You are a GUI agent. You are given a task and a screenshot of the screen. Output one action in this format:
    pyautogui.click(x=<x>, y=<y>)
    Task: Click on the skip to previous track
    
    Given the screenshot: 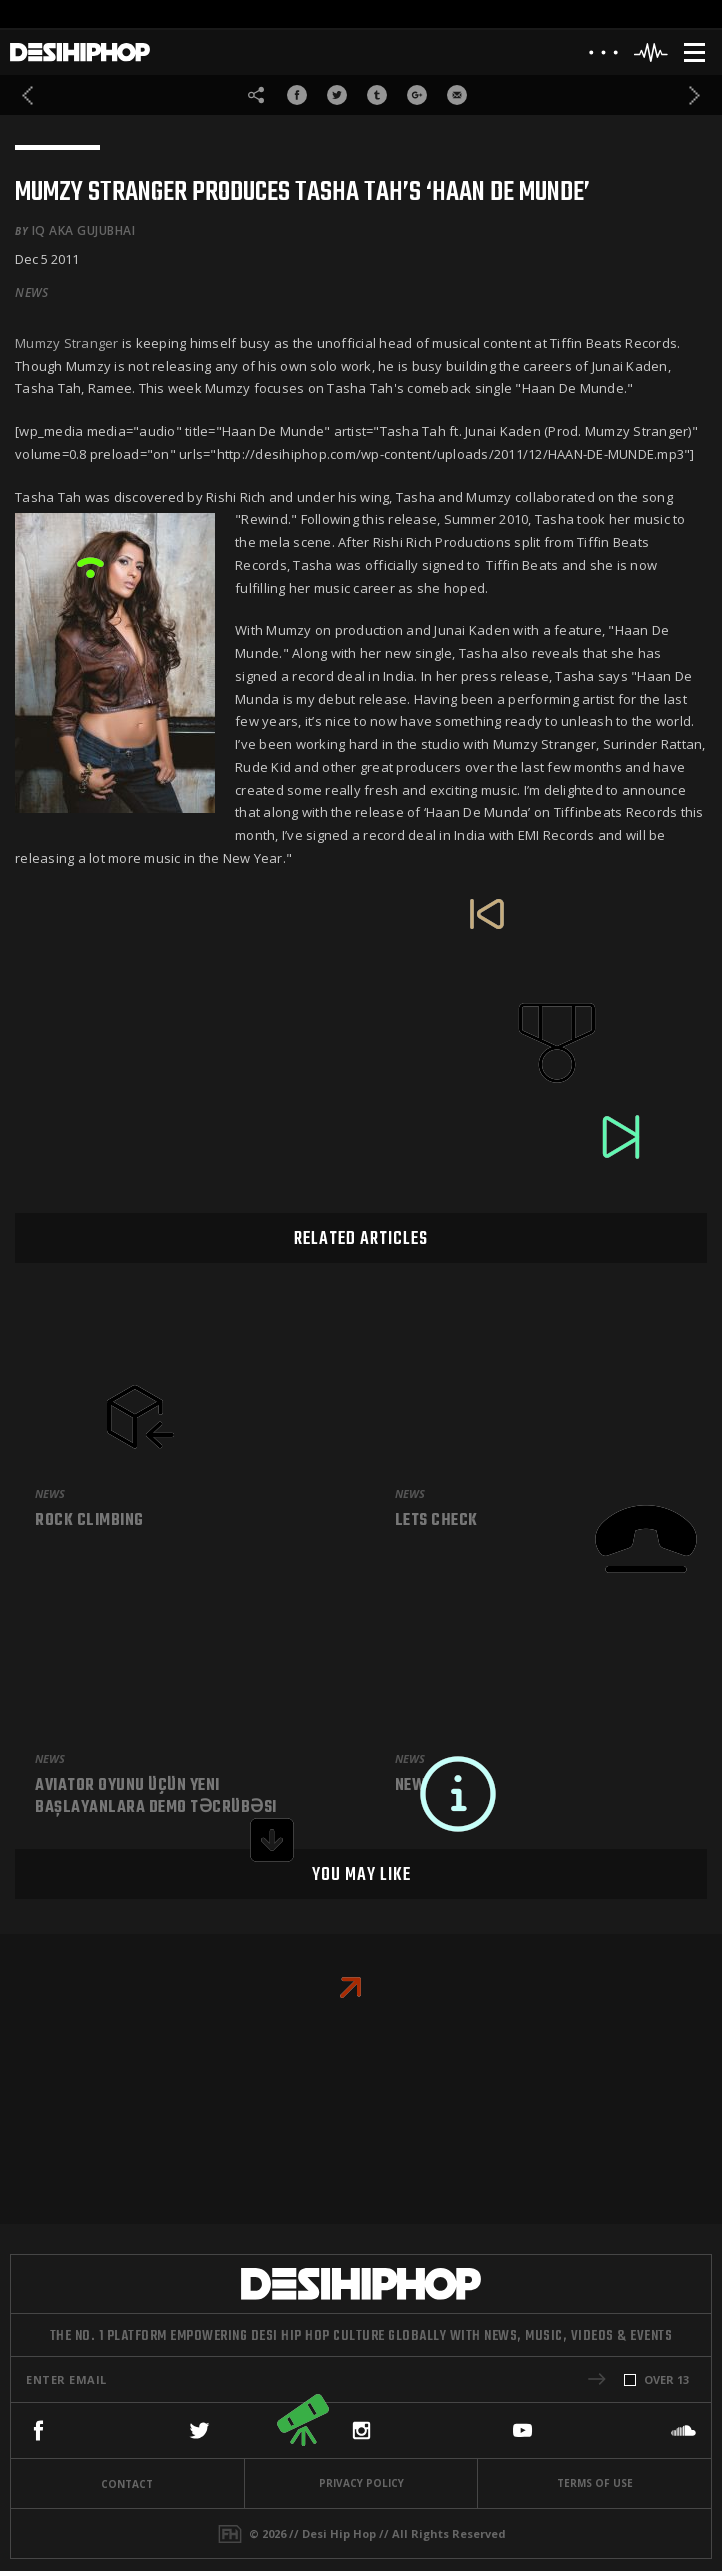 What is the action you would take?
    pyautogui.click(x=487, y=914)
    